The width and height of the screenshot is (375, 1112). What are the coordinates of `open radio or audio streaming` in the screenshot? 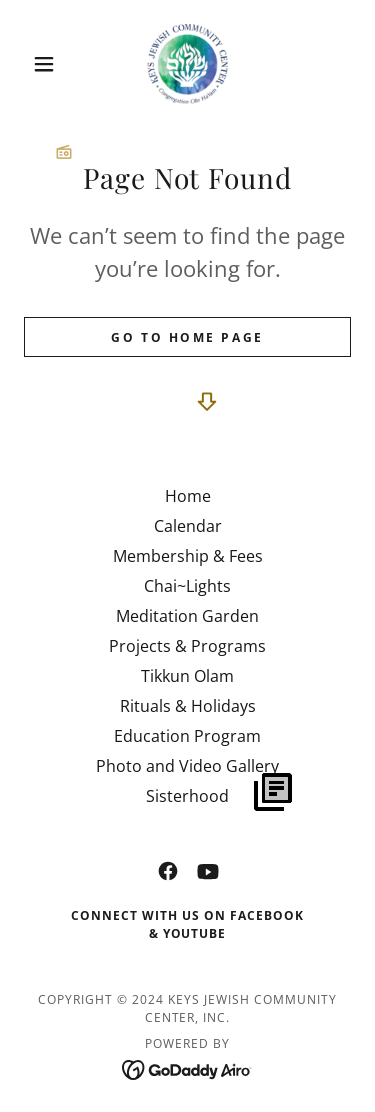 It's located at (64, 153).